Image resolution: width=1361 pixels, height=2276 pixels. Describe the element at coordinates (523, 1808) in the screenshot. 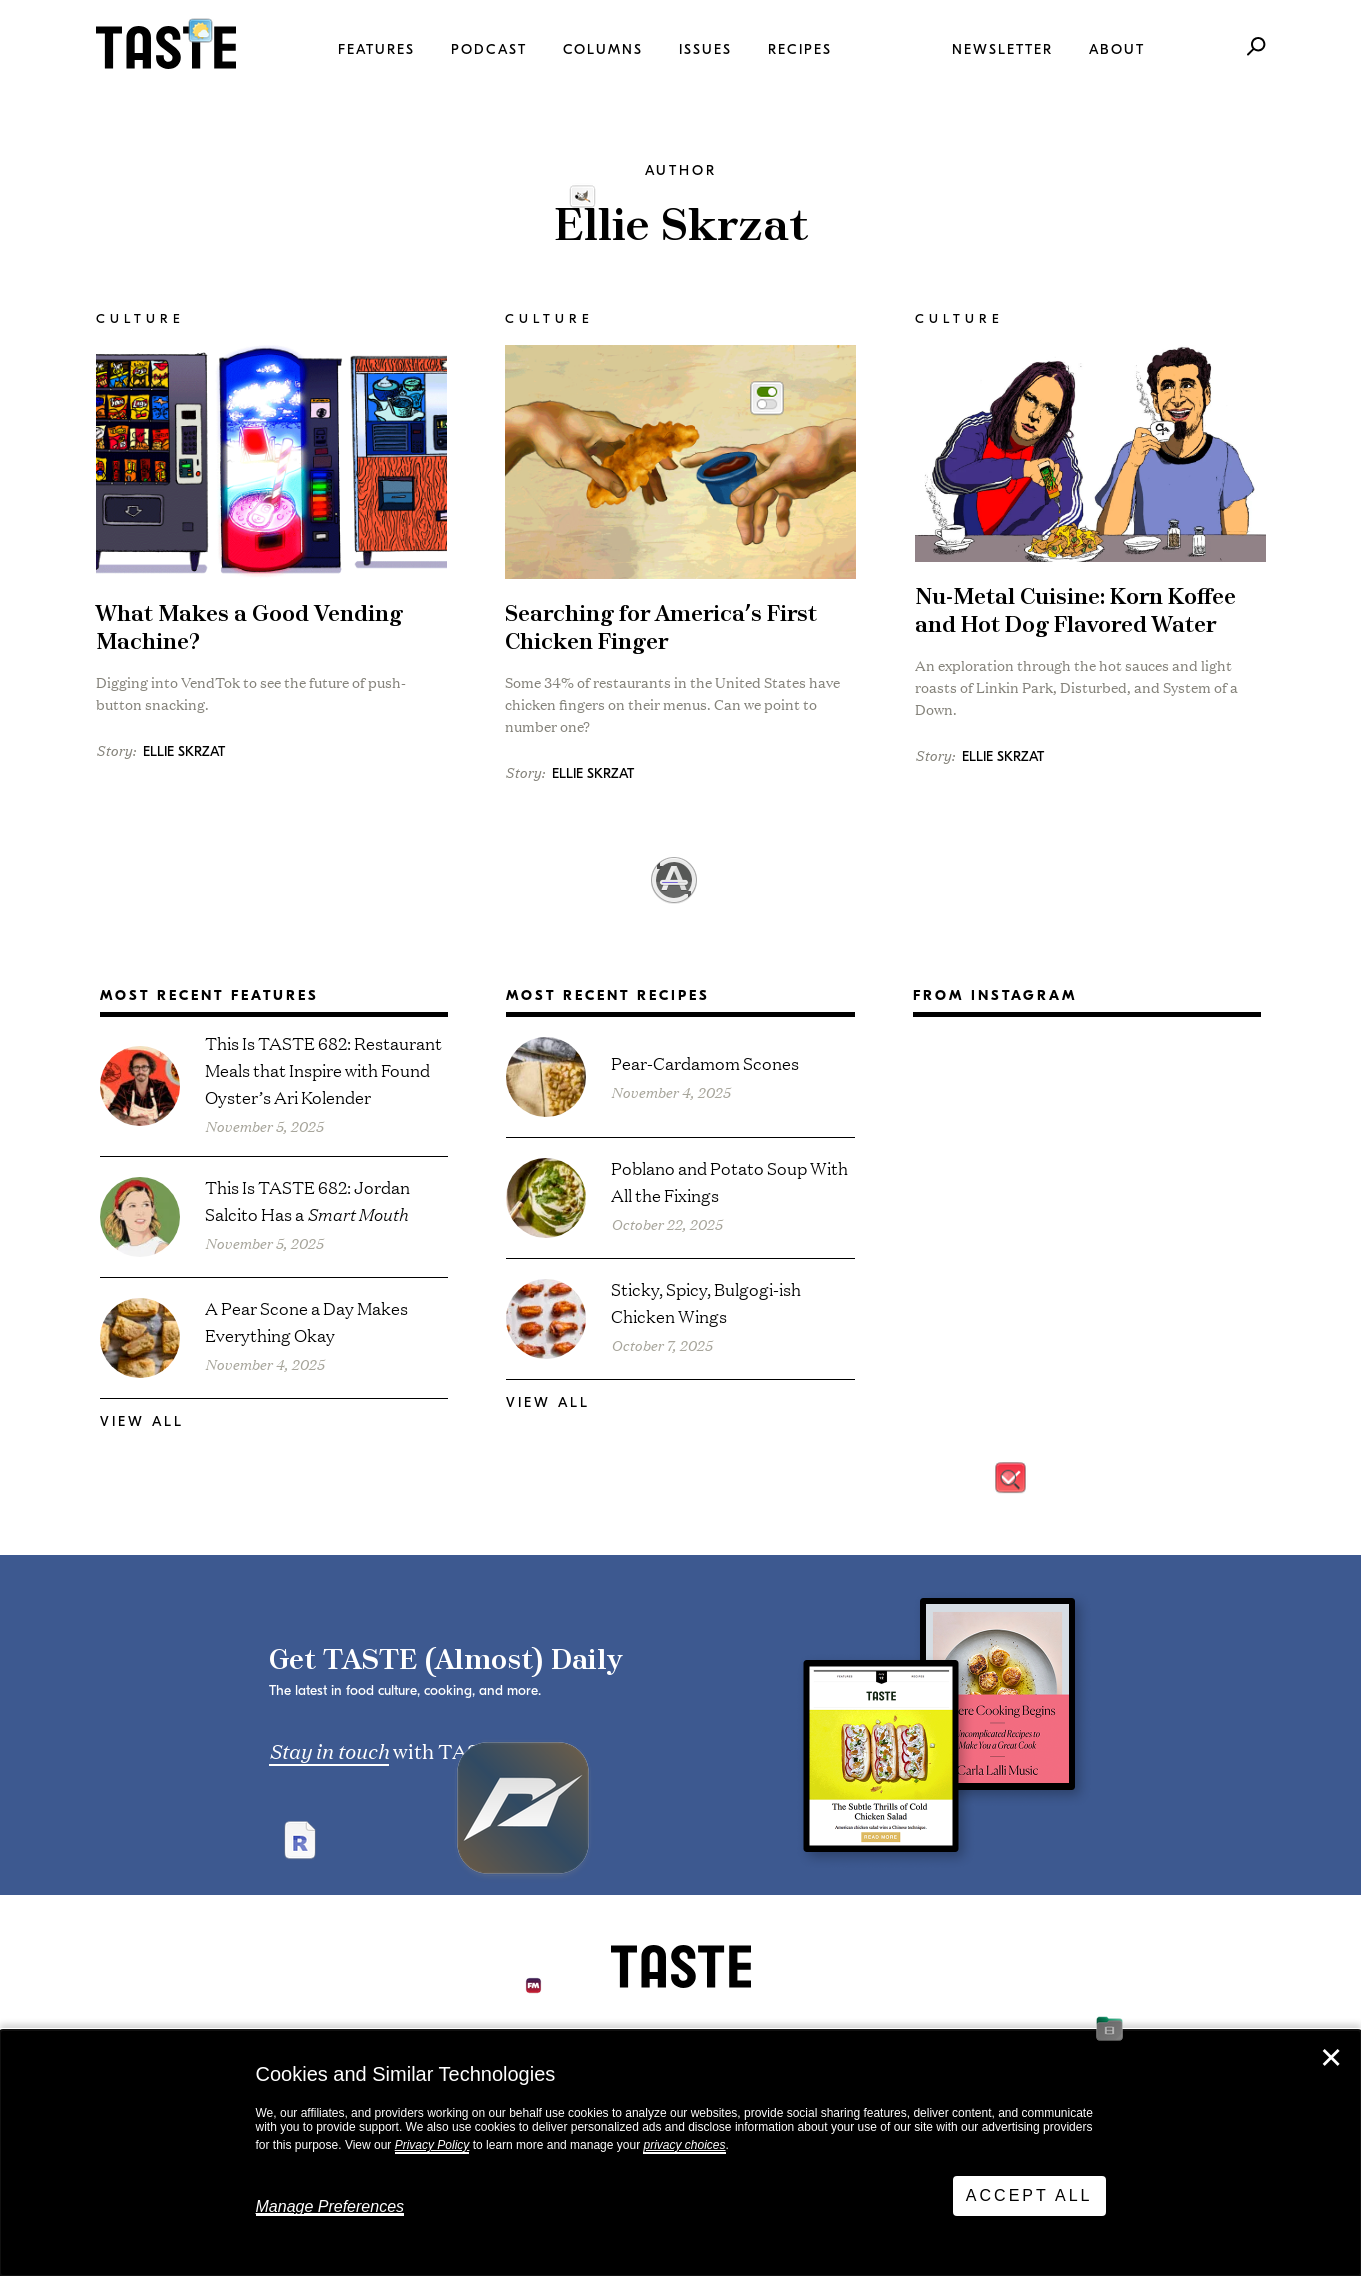

I see `launch need for speed no limits game` at that location.